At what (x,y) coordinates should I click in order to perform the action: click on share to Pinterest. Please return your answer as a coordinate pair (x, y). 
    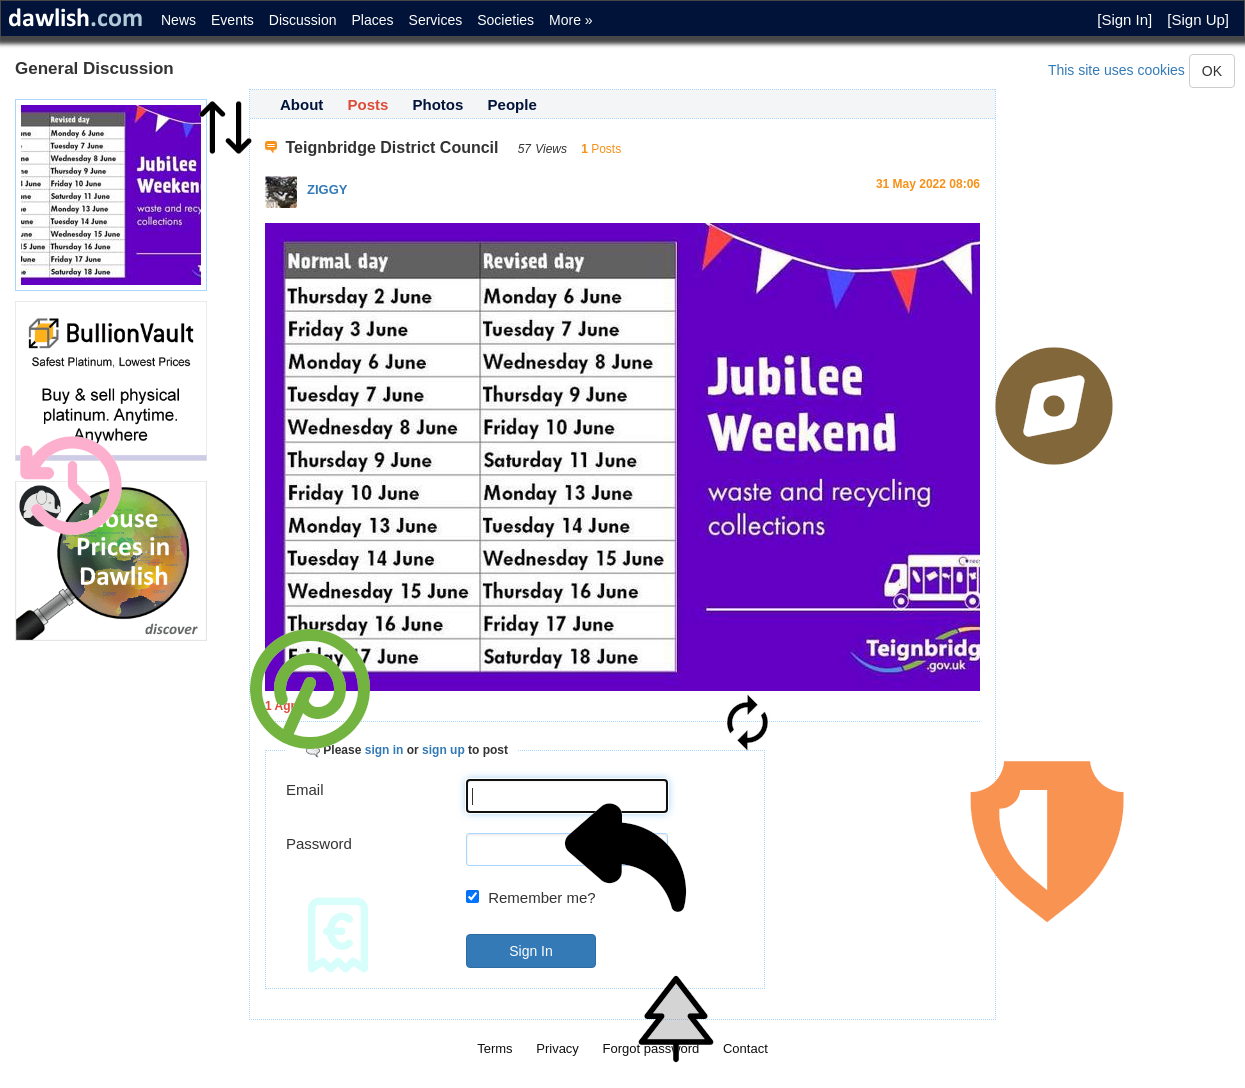
    Looking at the image, I should click on (310, 689).